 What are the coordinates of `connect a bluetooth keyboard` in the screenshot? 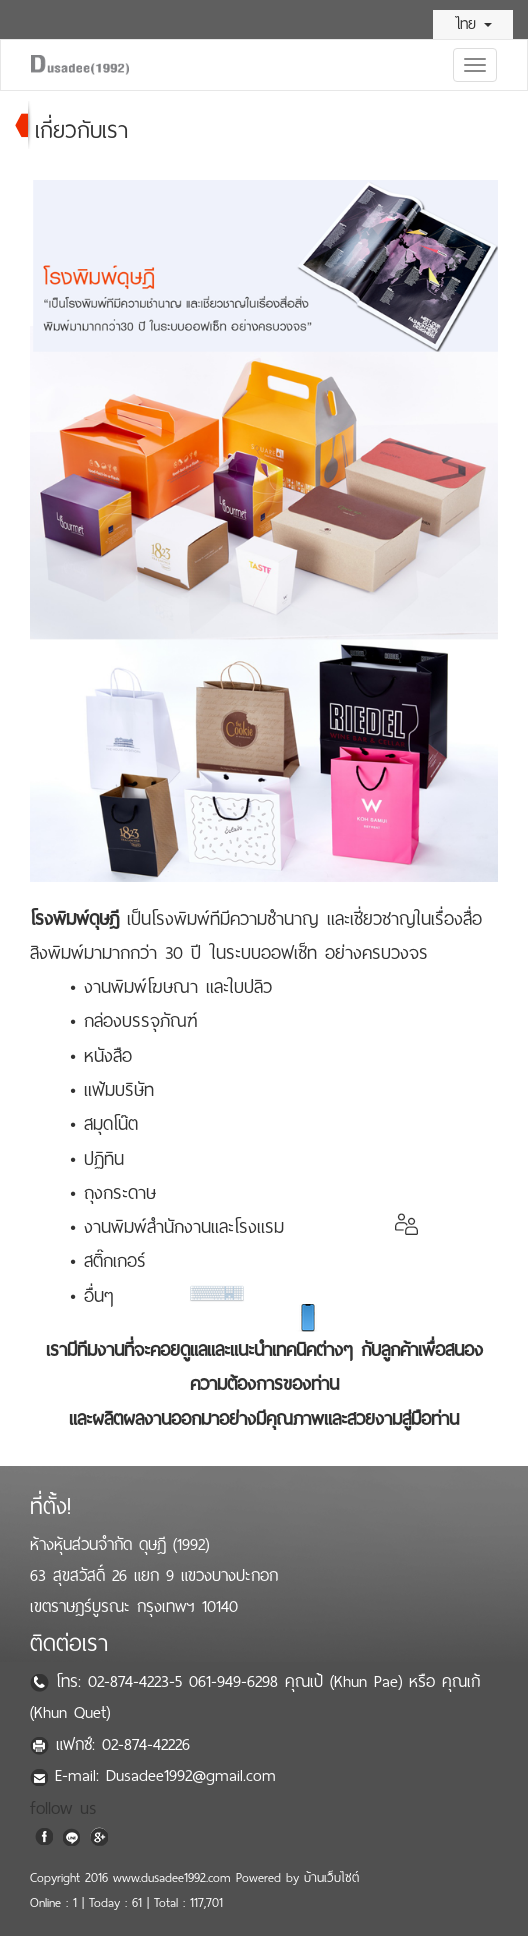 It's located at (217, 1293).